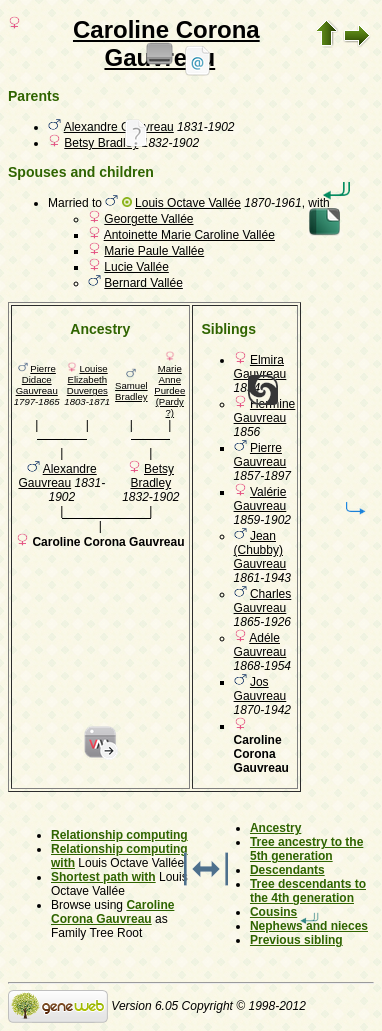  Describe the element at coordinates (324, 220) in the screenshot. I see `change desktop wallpaper settings` at that location.